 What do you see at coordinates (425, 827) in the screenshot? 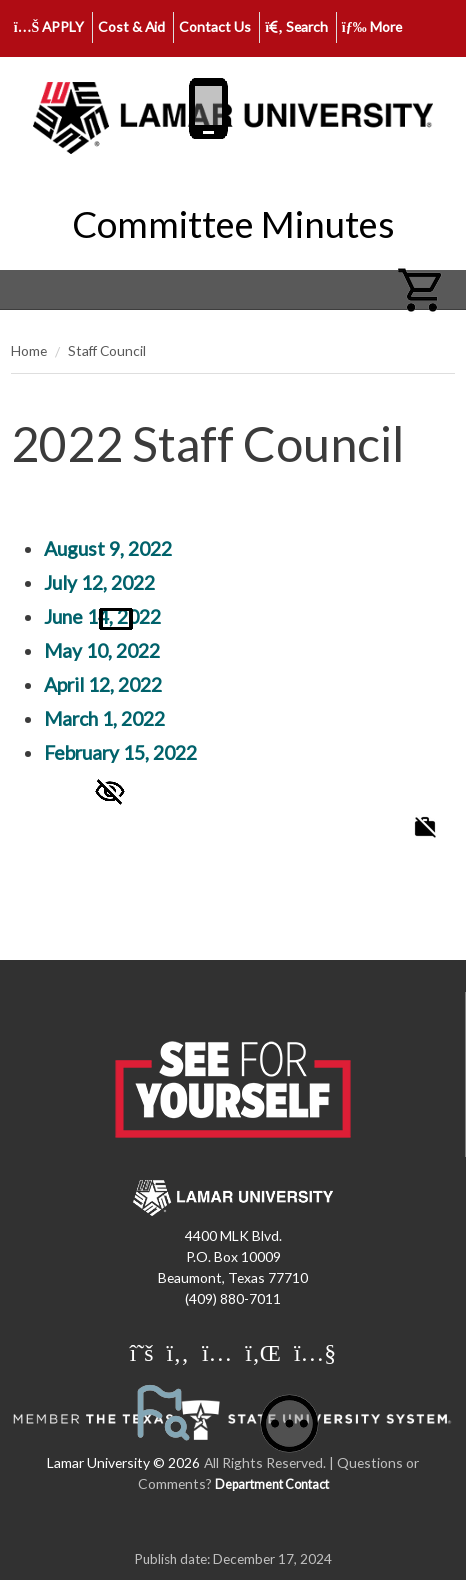
I see `disable work mode or work profile` at bounding box center [425, 827].